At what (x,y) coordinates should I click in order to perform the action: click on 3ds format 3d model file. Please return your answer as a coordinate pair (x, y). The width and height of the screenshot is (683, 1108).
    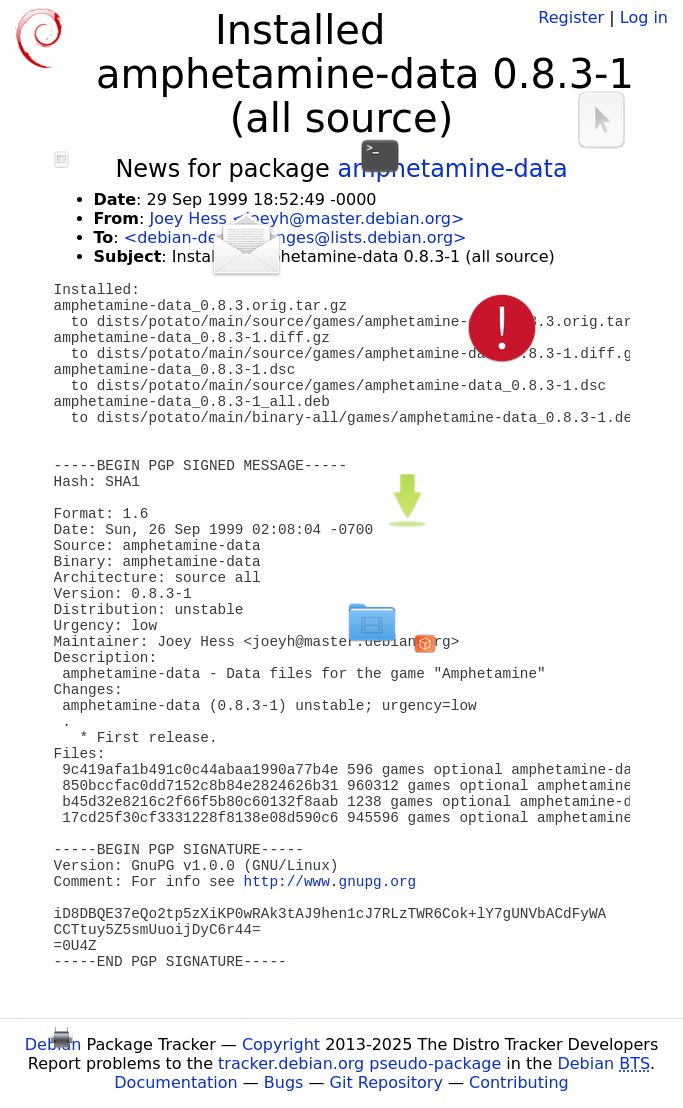
    Looking at the image, I should click on (425, 643).